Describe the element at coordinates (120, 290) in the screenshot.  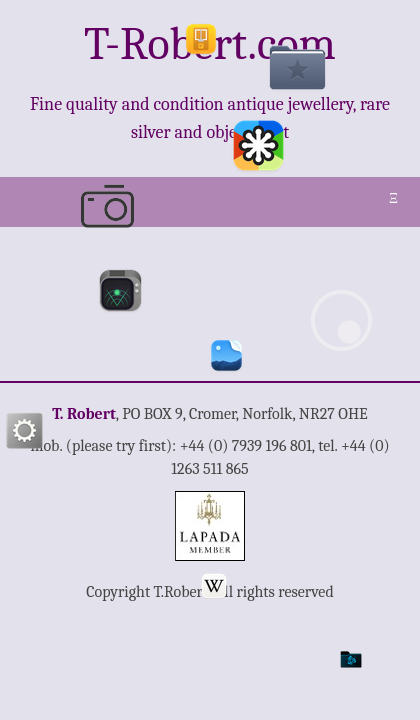
I see `open Echo app` at that location.